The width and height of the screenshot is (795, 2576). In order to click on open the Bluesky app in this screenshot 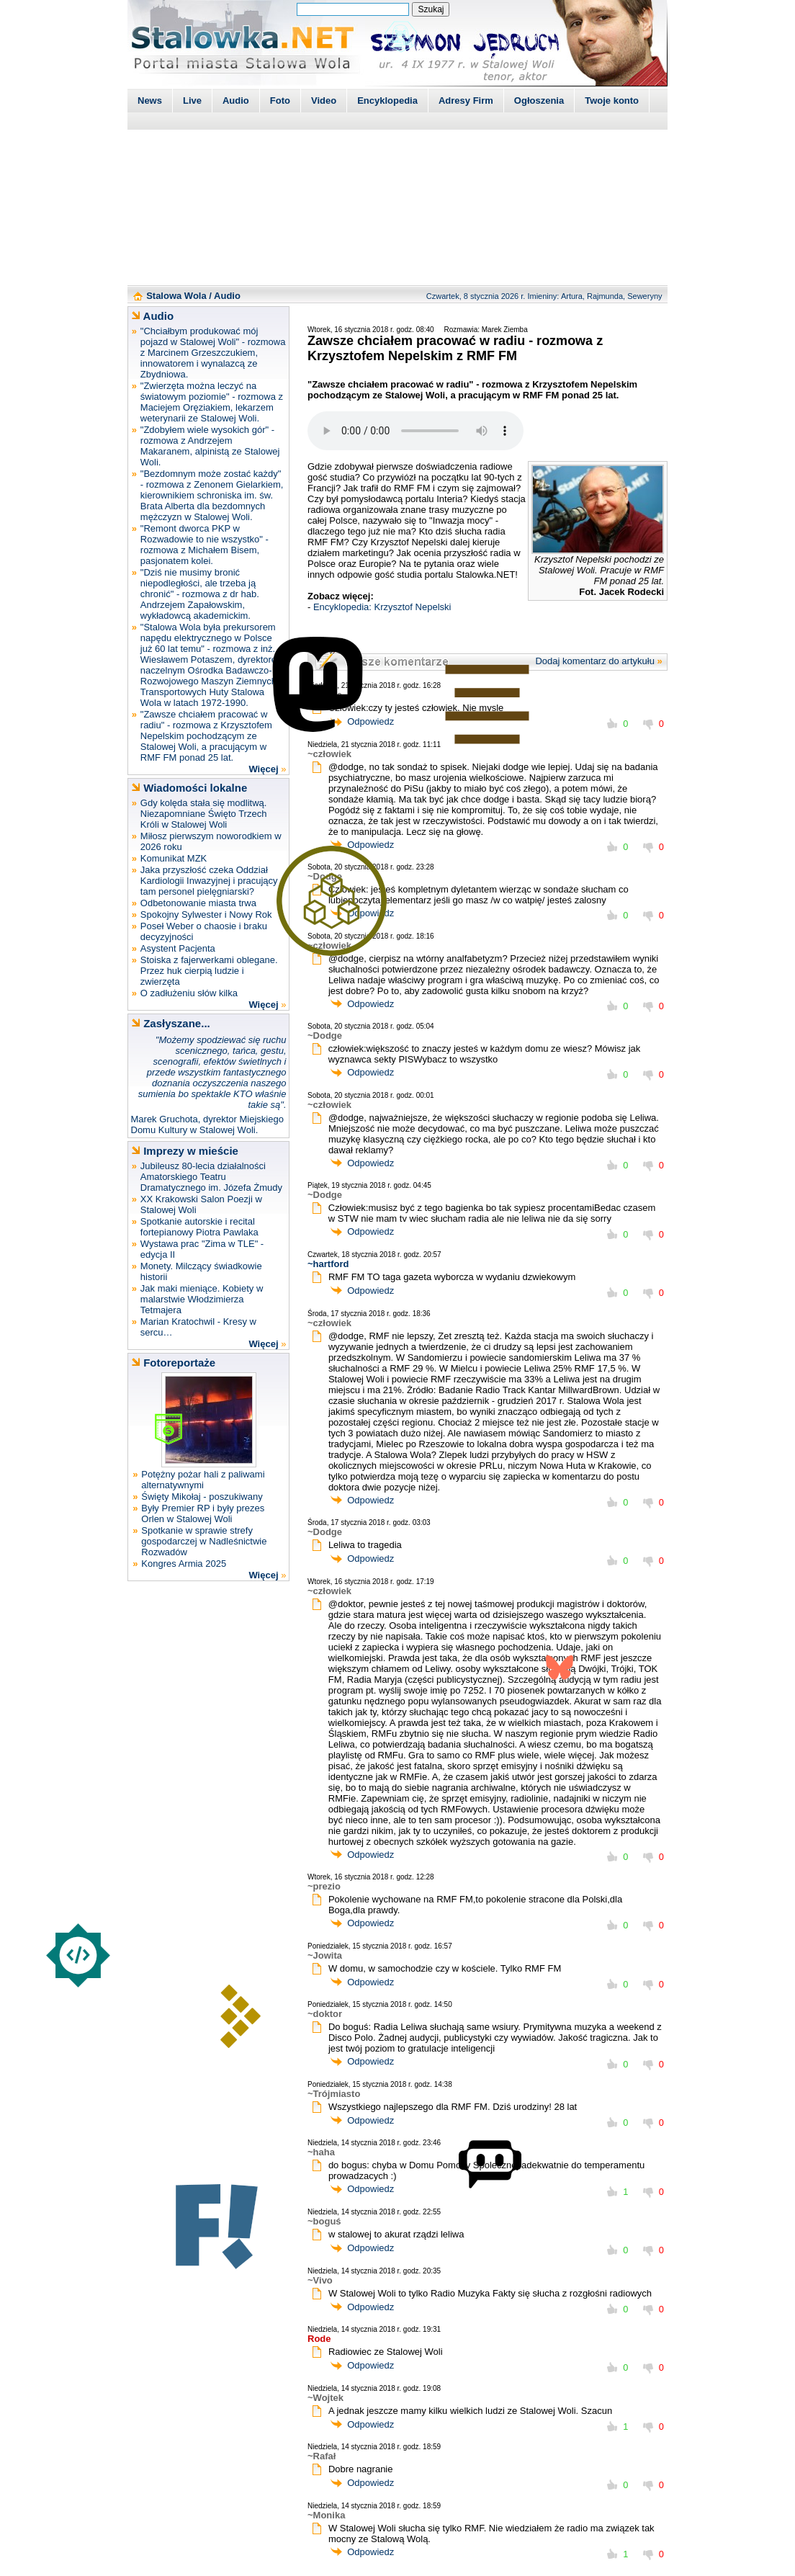, I will do `click(560, 1667)`.